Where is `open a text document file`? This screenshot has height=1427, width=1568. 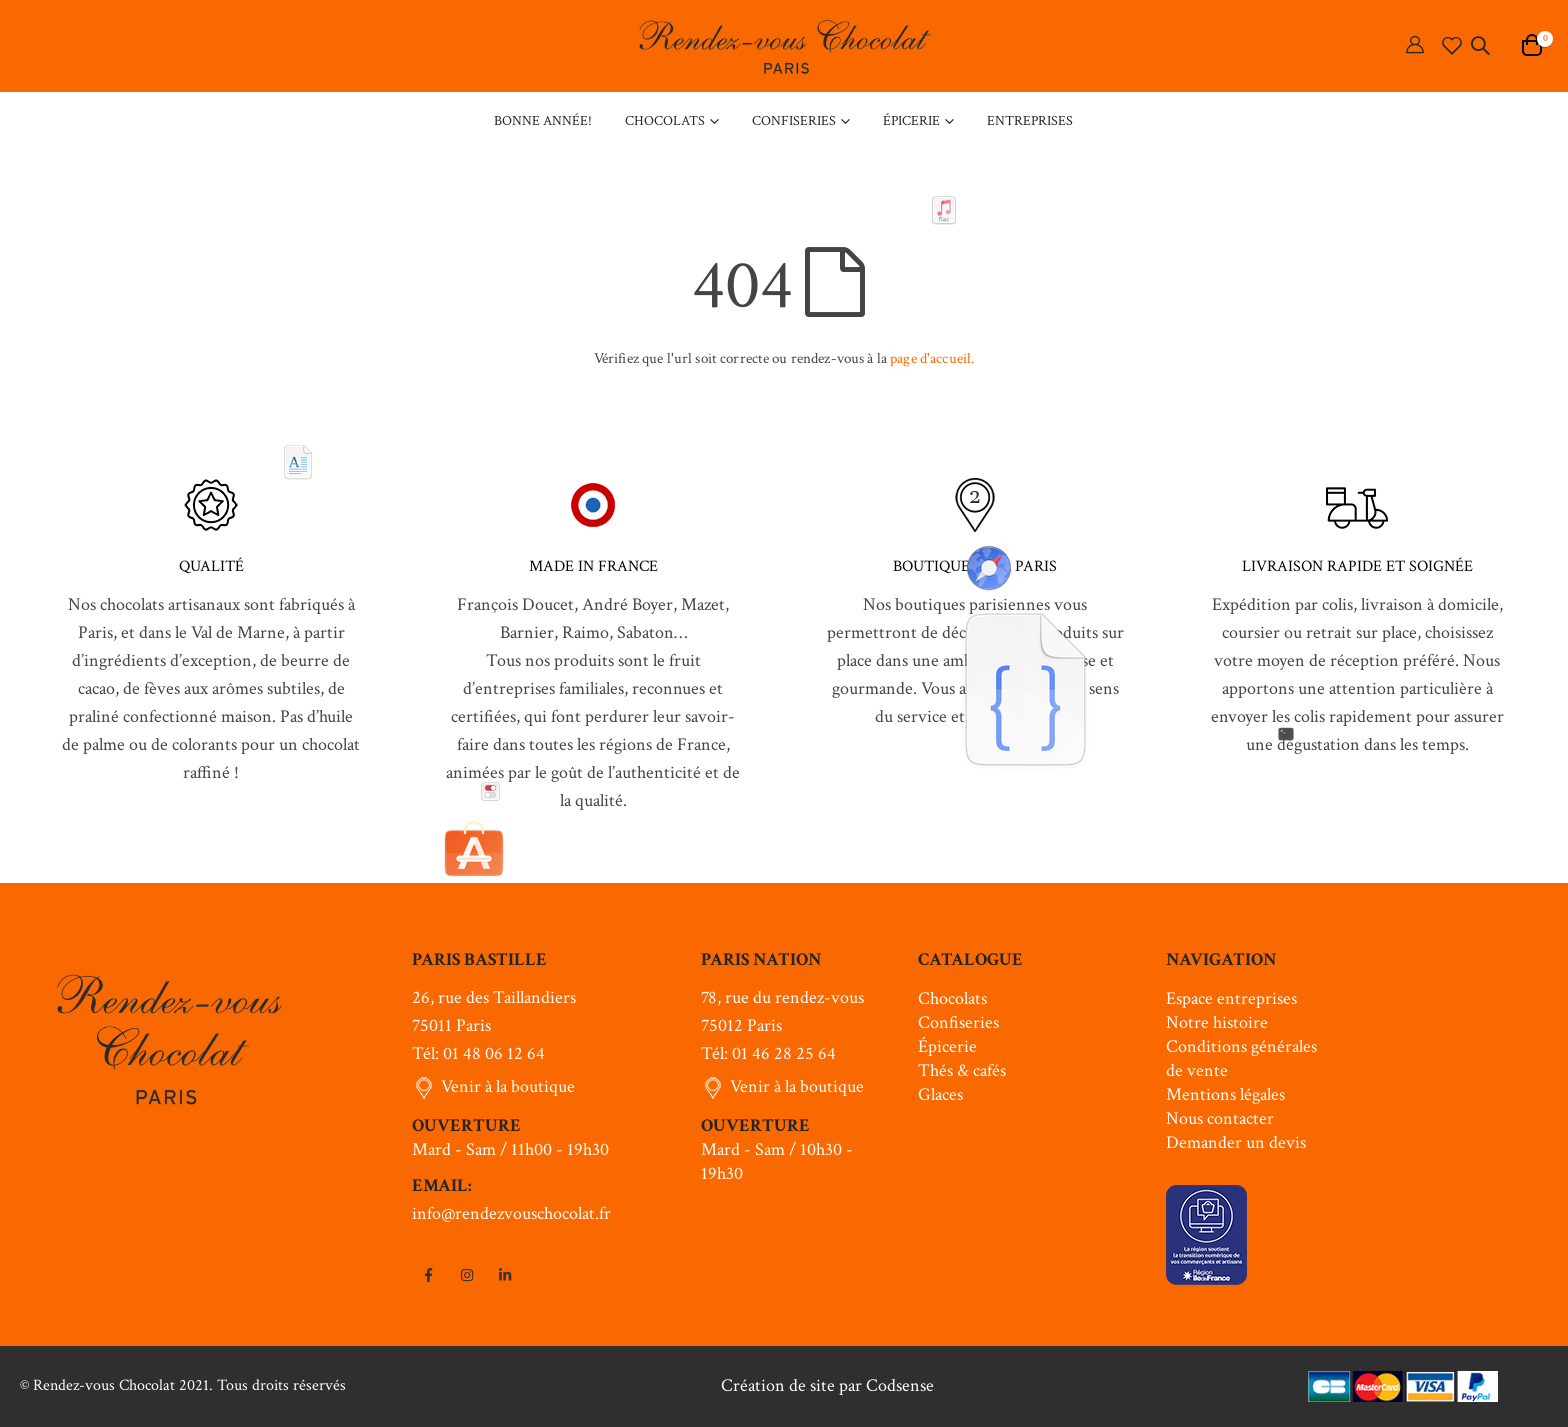
open a text document file is located at coordinates (298, 462).